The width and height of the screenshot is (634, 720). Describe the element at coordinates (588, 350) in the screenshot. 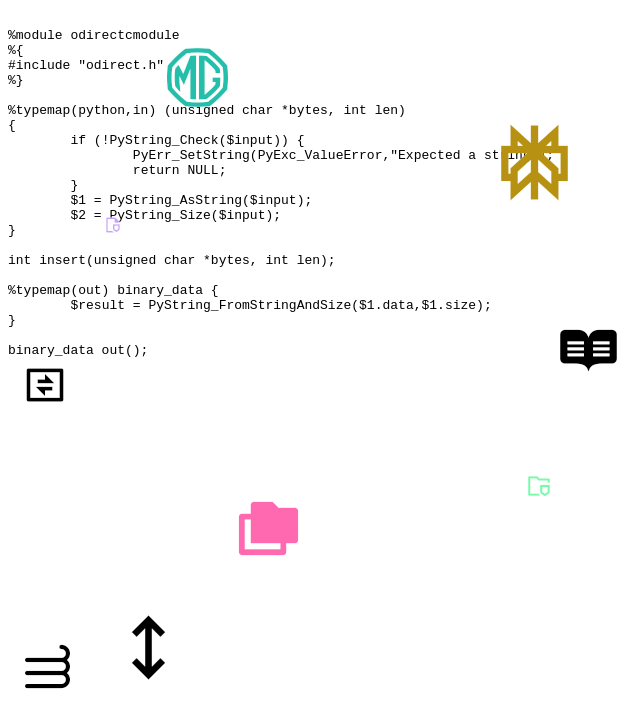

I see `view readme documentation` at that location.